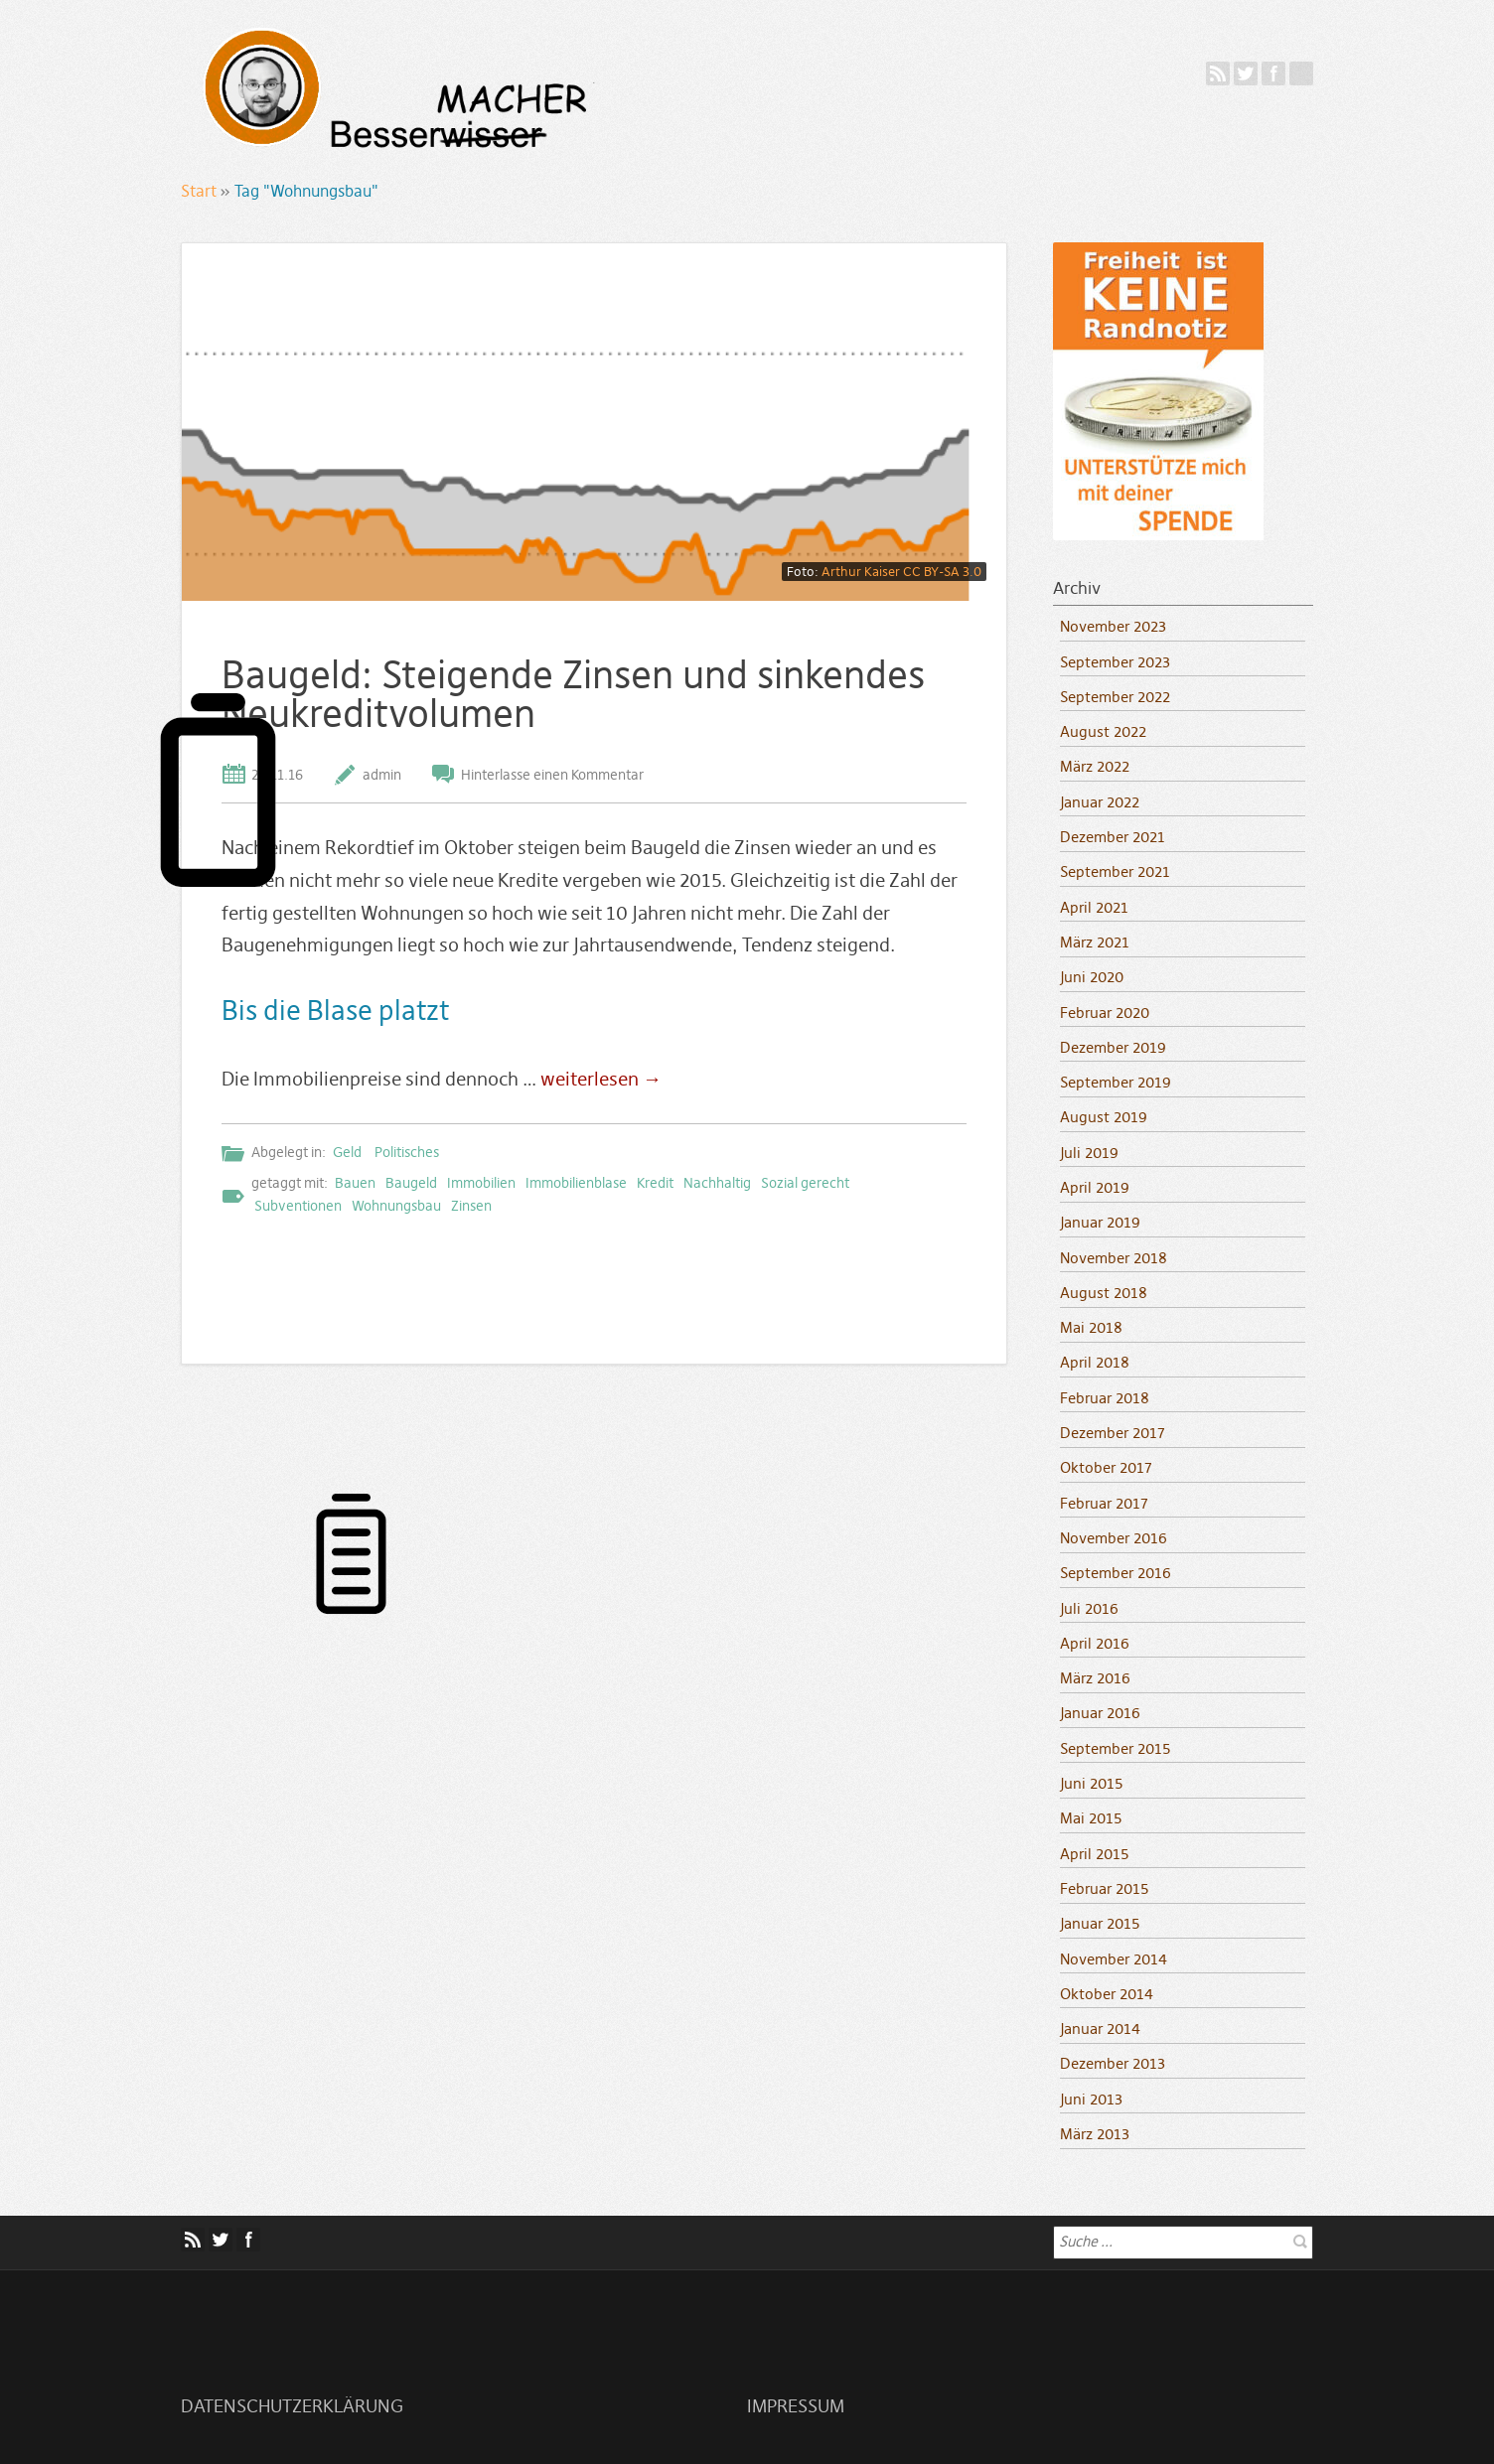 The height and width of the screenshot is (2464, 1494). What do you see at coordinates (218, 790) in the screenshot?
I see `indicates battery is empty or depleted` at bounding box center [218, 790].